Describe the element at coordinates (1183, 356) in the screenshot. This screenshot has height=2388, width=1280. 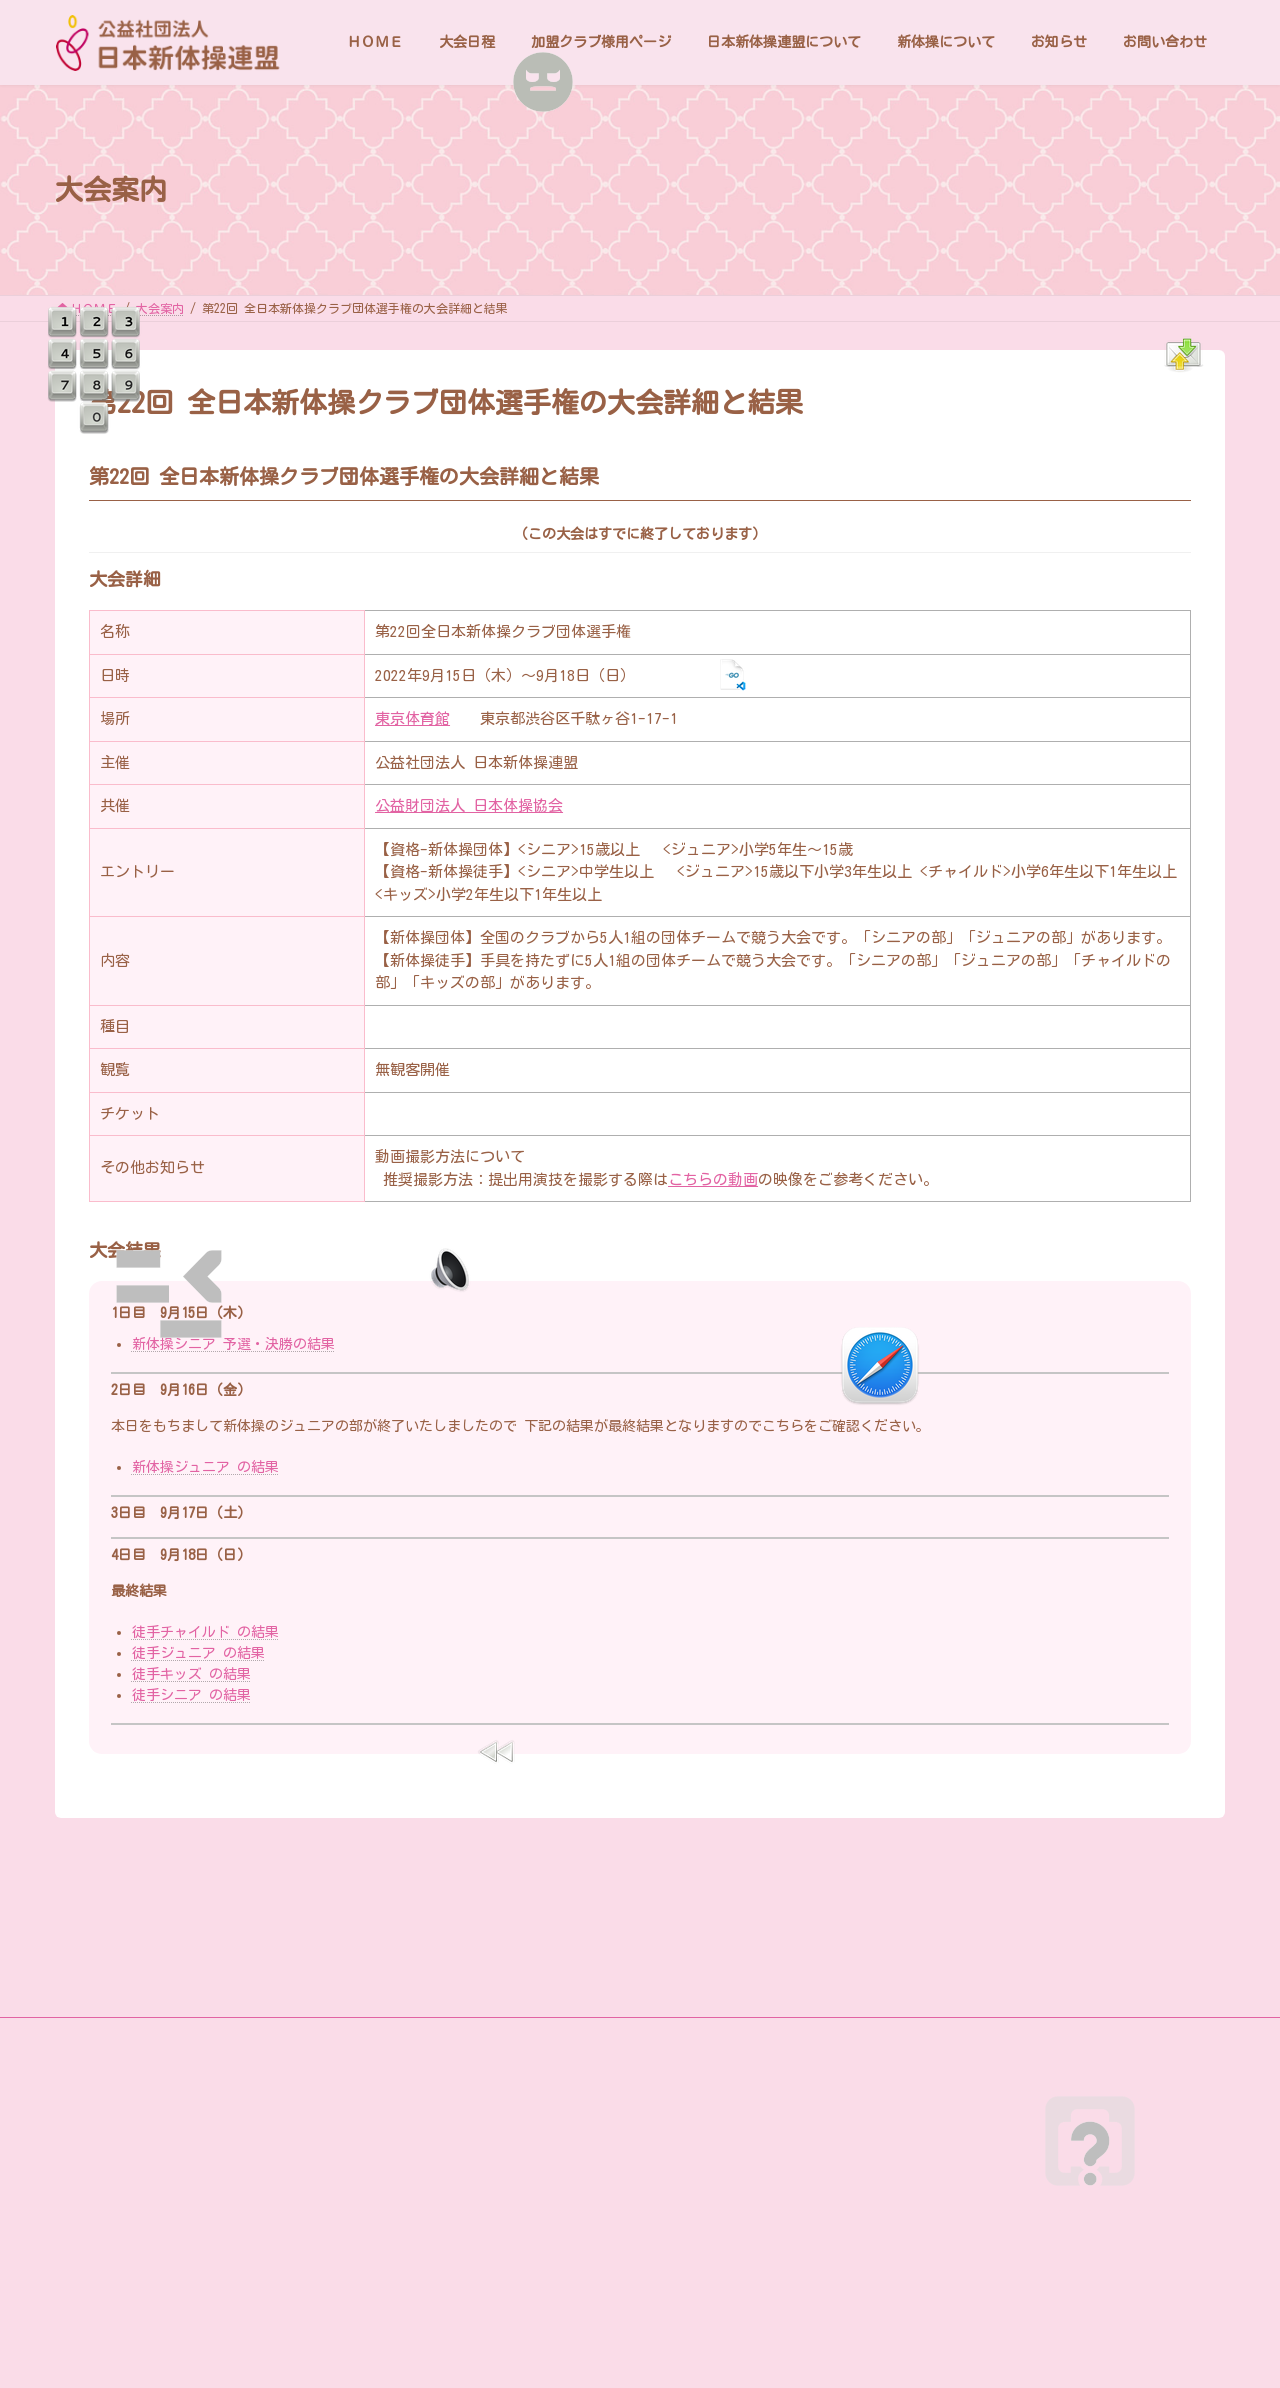
I see `sync incoming and outgoing mail` at that location.